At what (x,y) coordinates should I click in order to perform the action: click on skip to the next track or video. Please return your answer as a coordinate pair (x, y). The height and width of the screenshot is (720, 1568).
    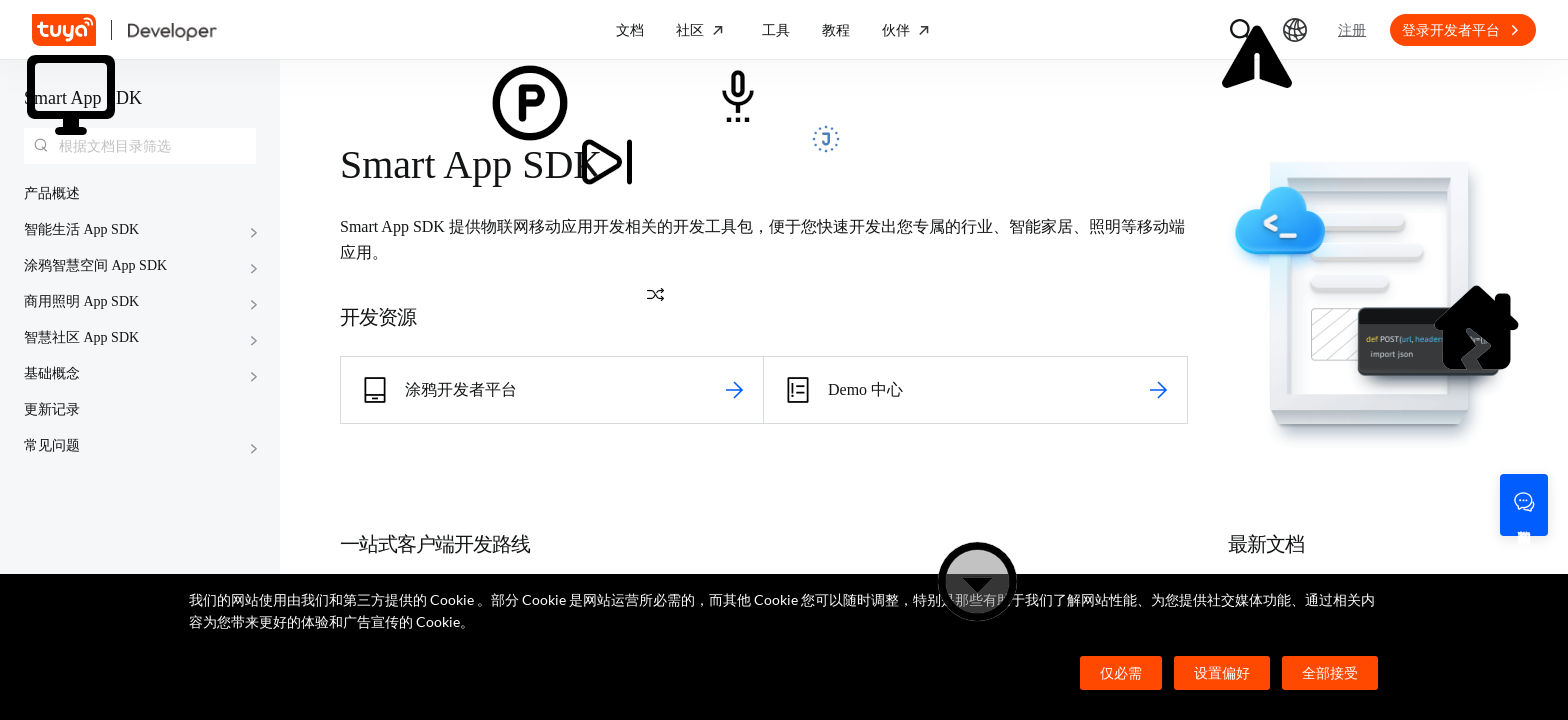
    Looking at the image, I should click on (607, 162).